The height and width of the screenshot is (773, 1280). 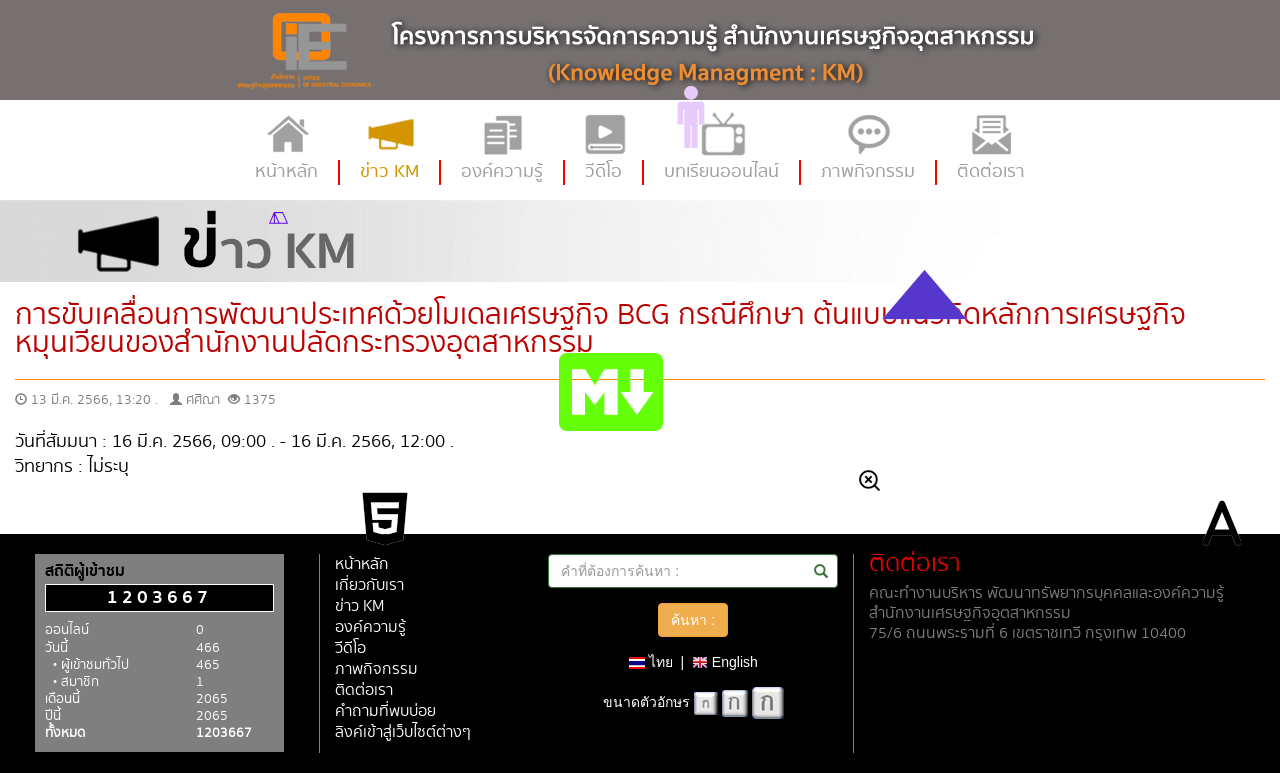 What do you see at coordinates (924, 294) in the screenshot?
I see `collapse an expanded section or menu` at bounding box center [924, 294].